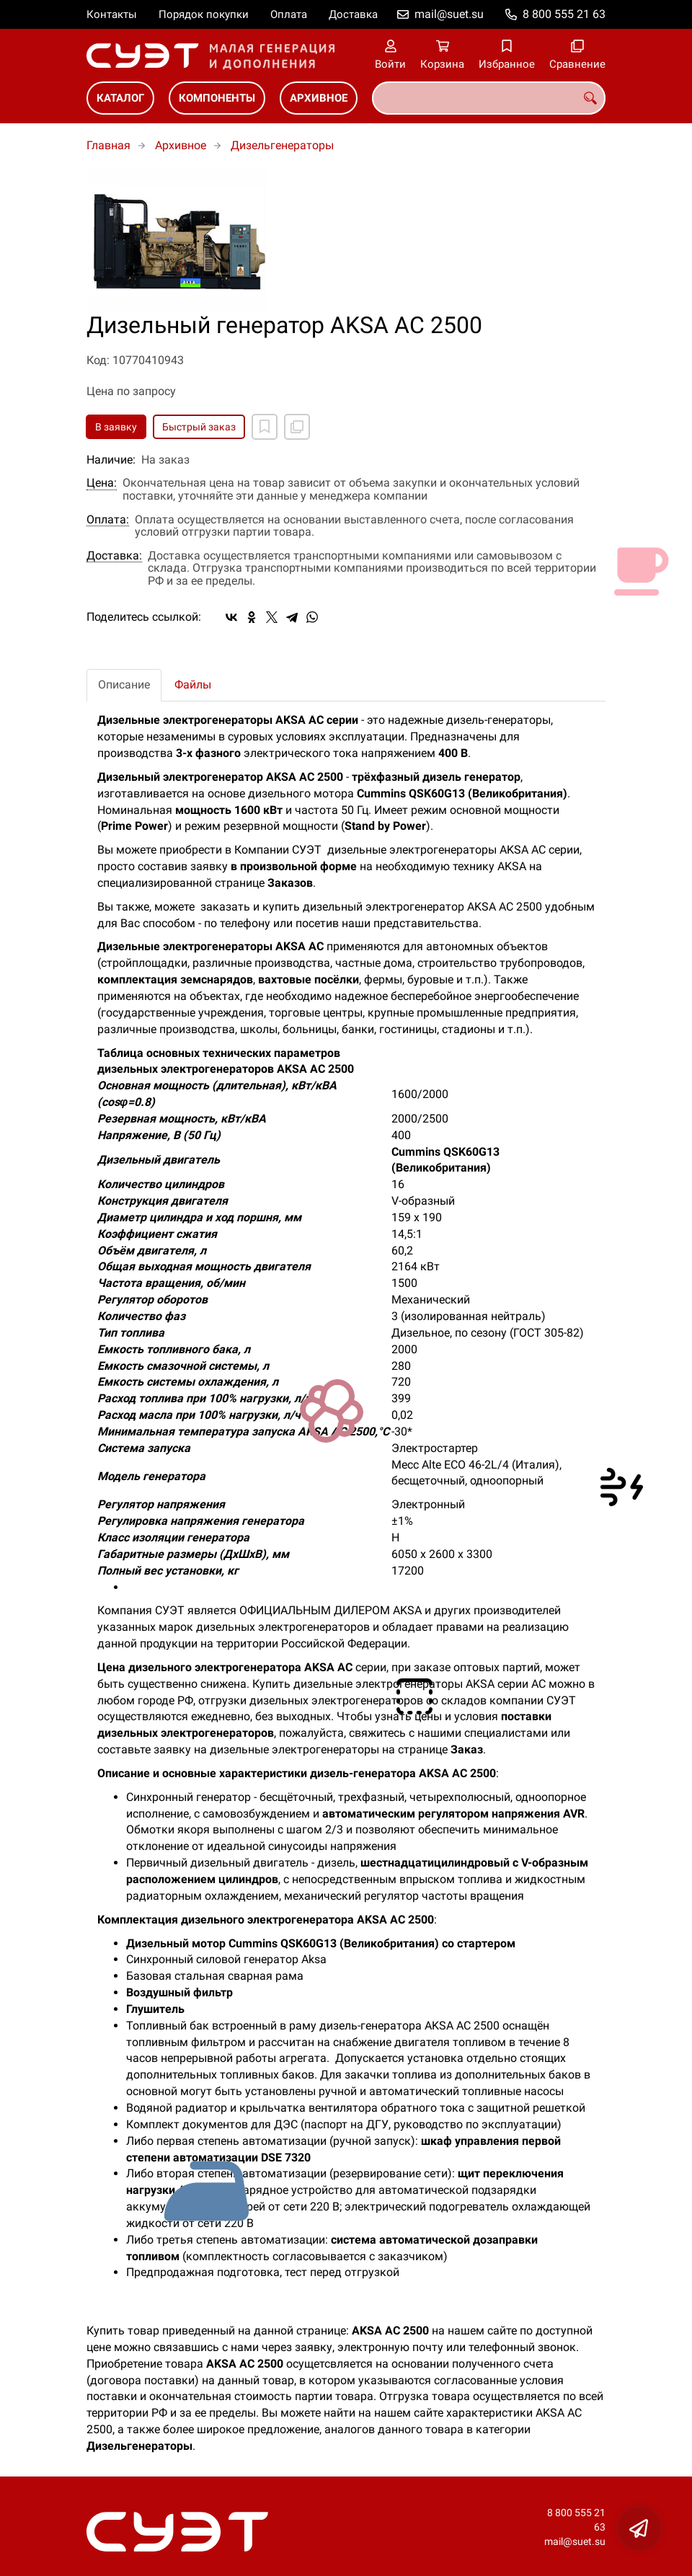  I want to click on take a coffee break or pause work, so click(639, 570).